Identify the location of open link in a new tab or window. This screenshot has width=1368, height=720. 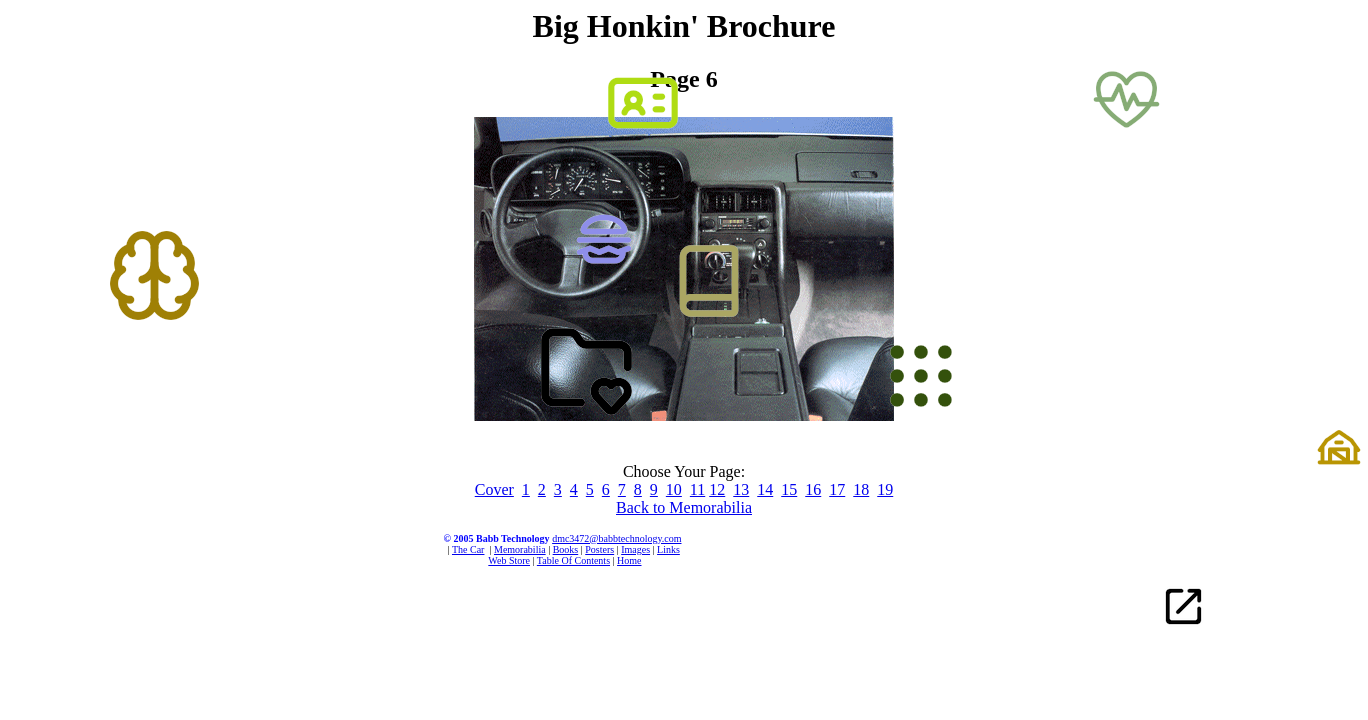
(1183, 606).